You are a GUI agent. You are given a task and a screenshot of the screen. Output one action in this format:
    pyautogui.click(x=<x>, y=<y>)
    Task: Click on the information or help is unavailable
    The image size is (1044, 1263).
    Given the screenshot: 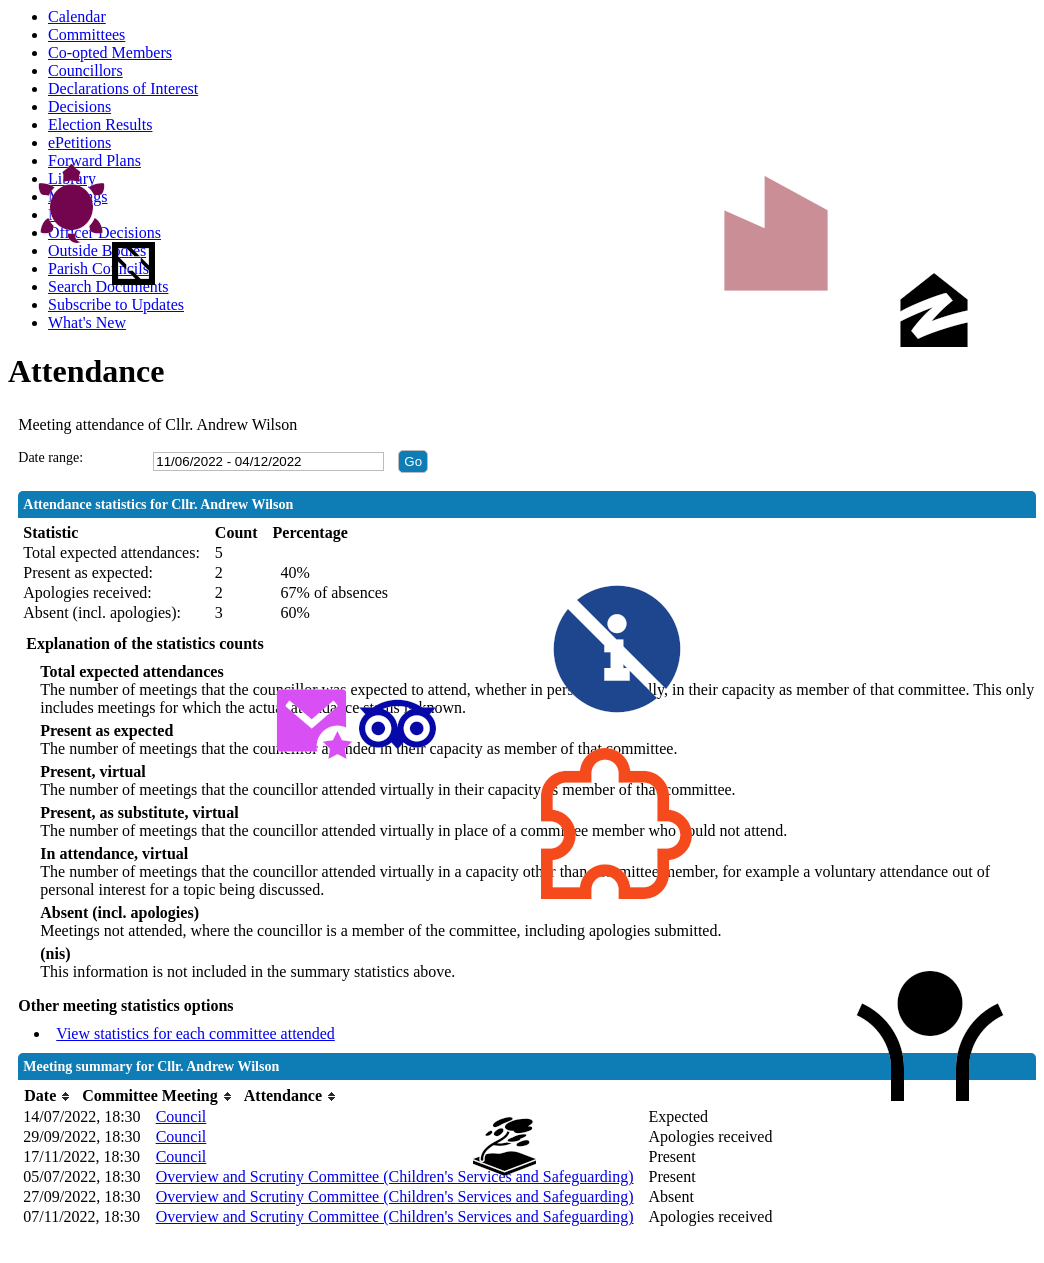 What is the action you would take?
    pyautogui.click(x=617, y=649)
    